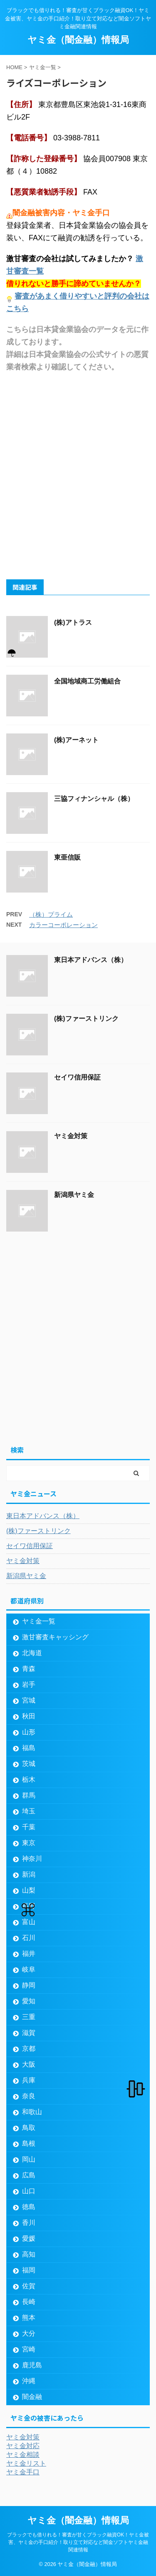  What do you see at coordinates (12, 653) in the screenshot?
I see `weather protection or rain forecast indicator` at bounding box center [12, 653].